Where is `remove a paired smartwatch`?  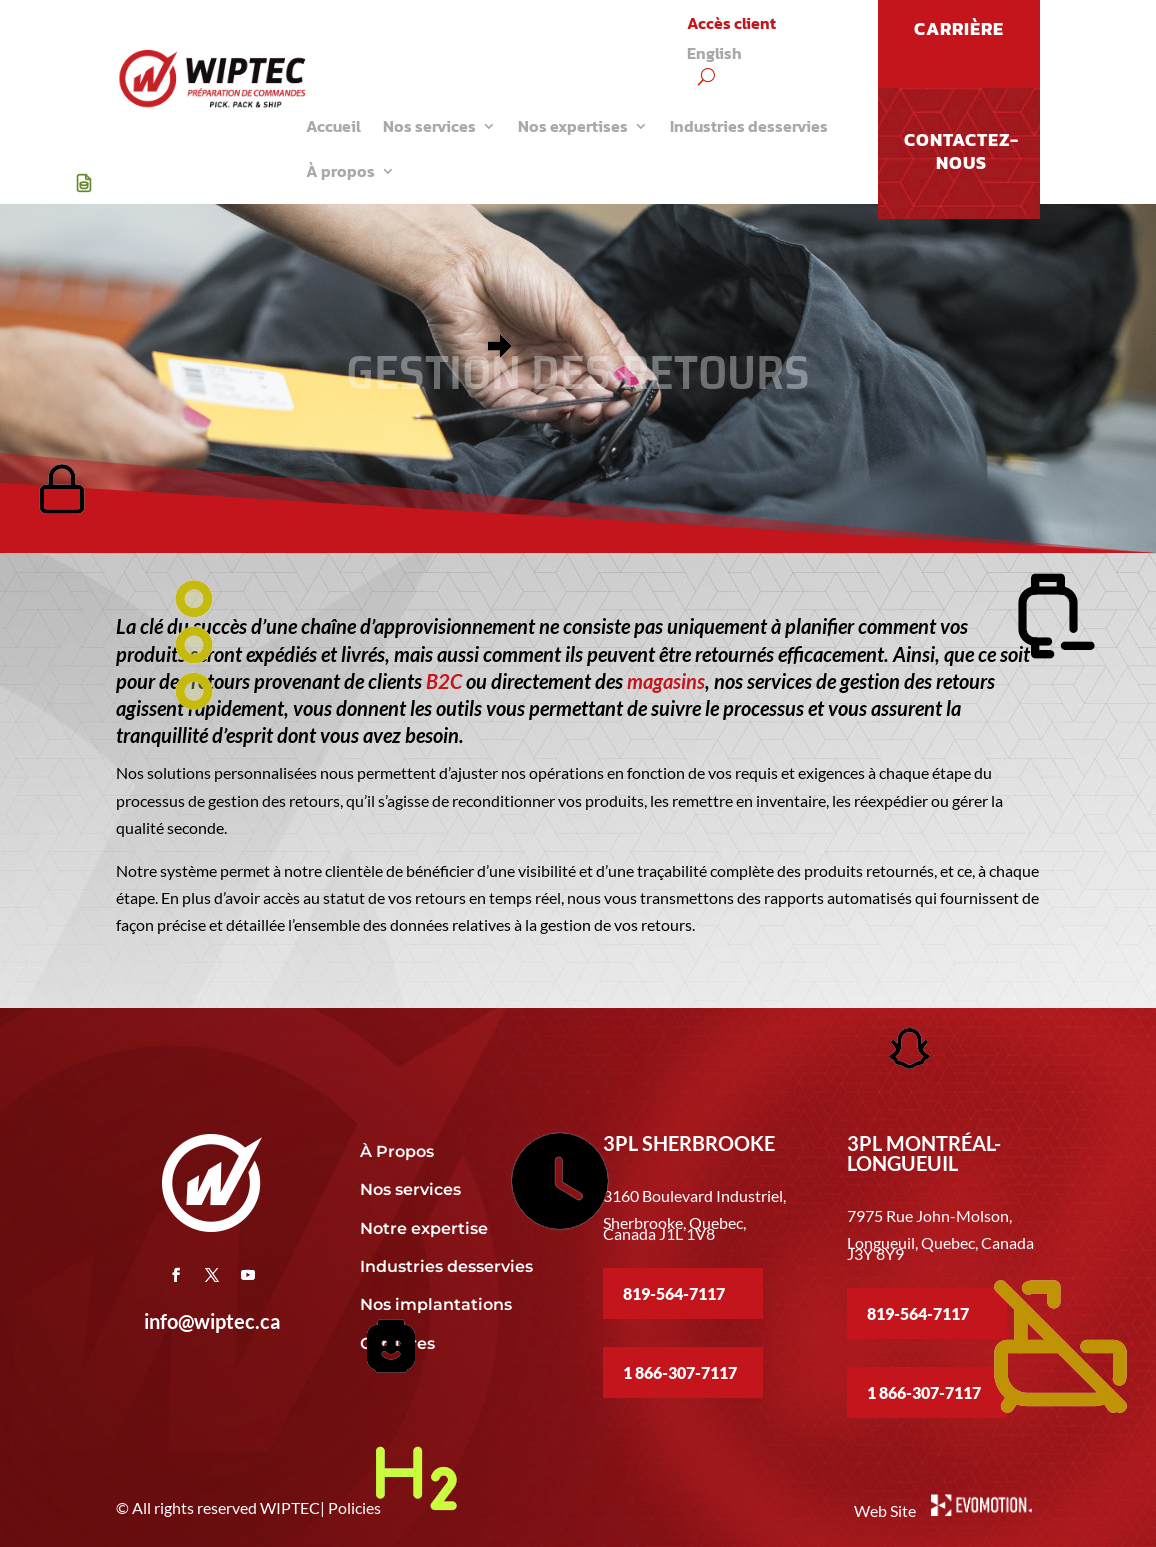 remove a paired smartwatch is located at coordinates (1048, 616).